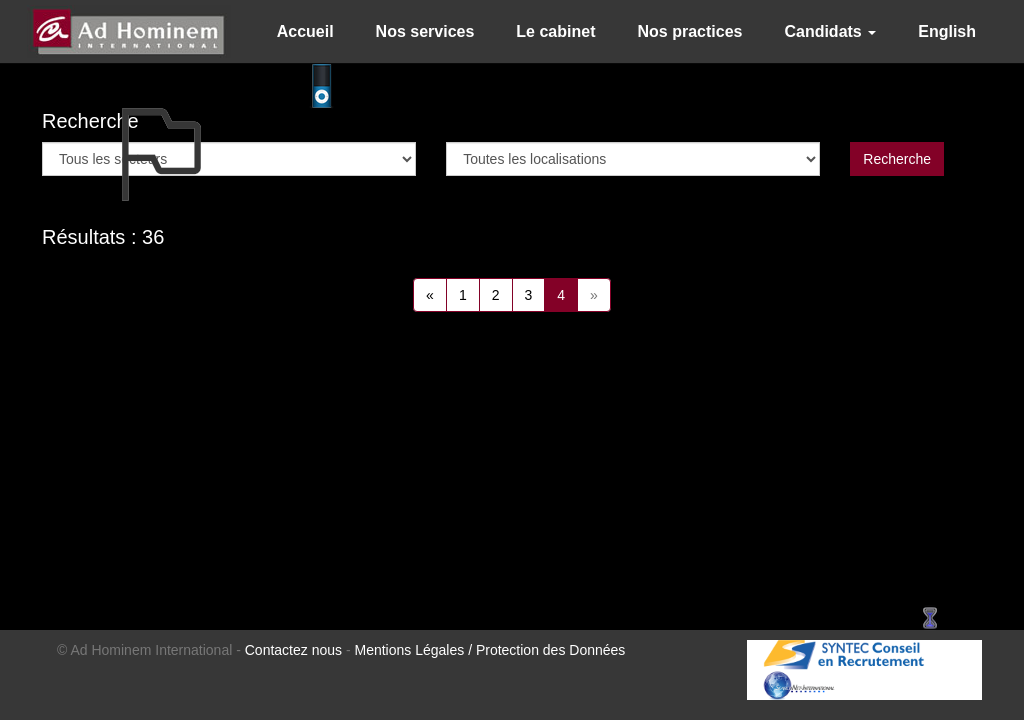 The image size is (1024, 720). I want to click on iPod nano device connected, so click(321, 86).